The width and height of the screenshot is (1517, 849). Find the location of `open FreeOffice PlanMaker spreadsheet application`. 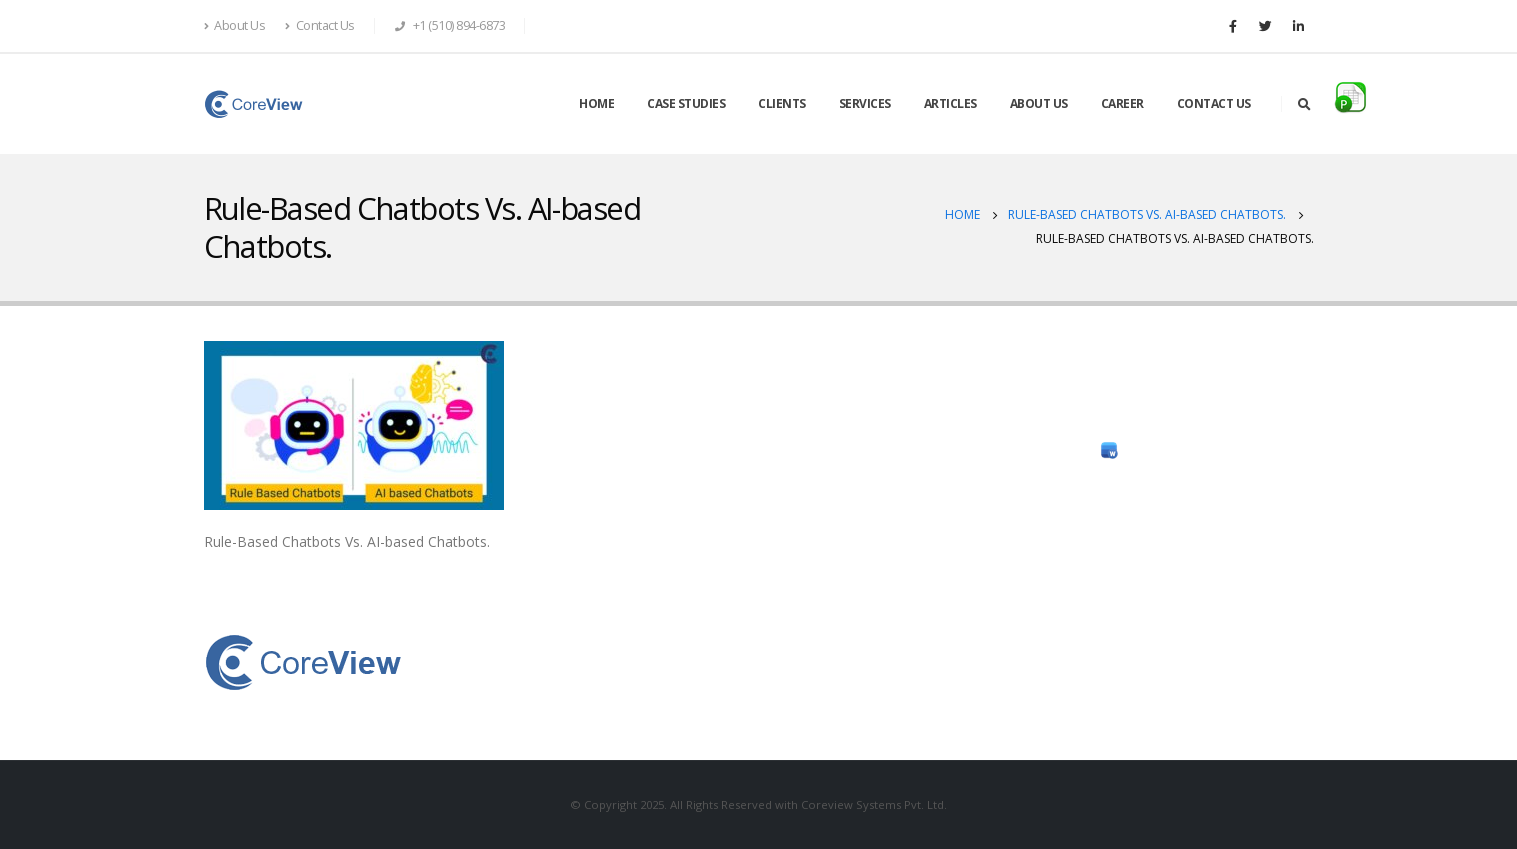

open FreeOffice PlanMaker spreadsheet application is located at coordinates (1351, 97).